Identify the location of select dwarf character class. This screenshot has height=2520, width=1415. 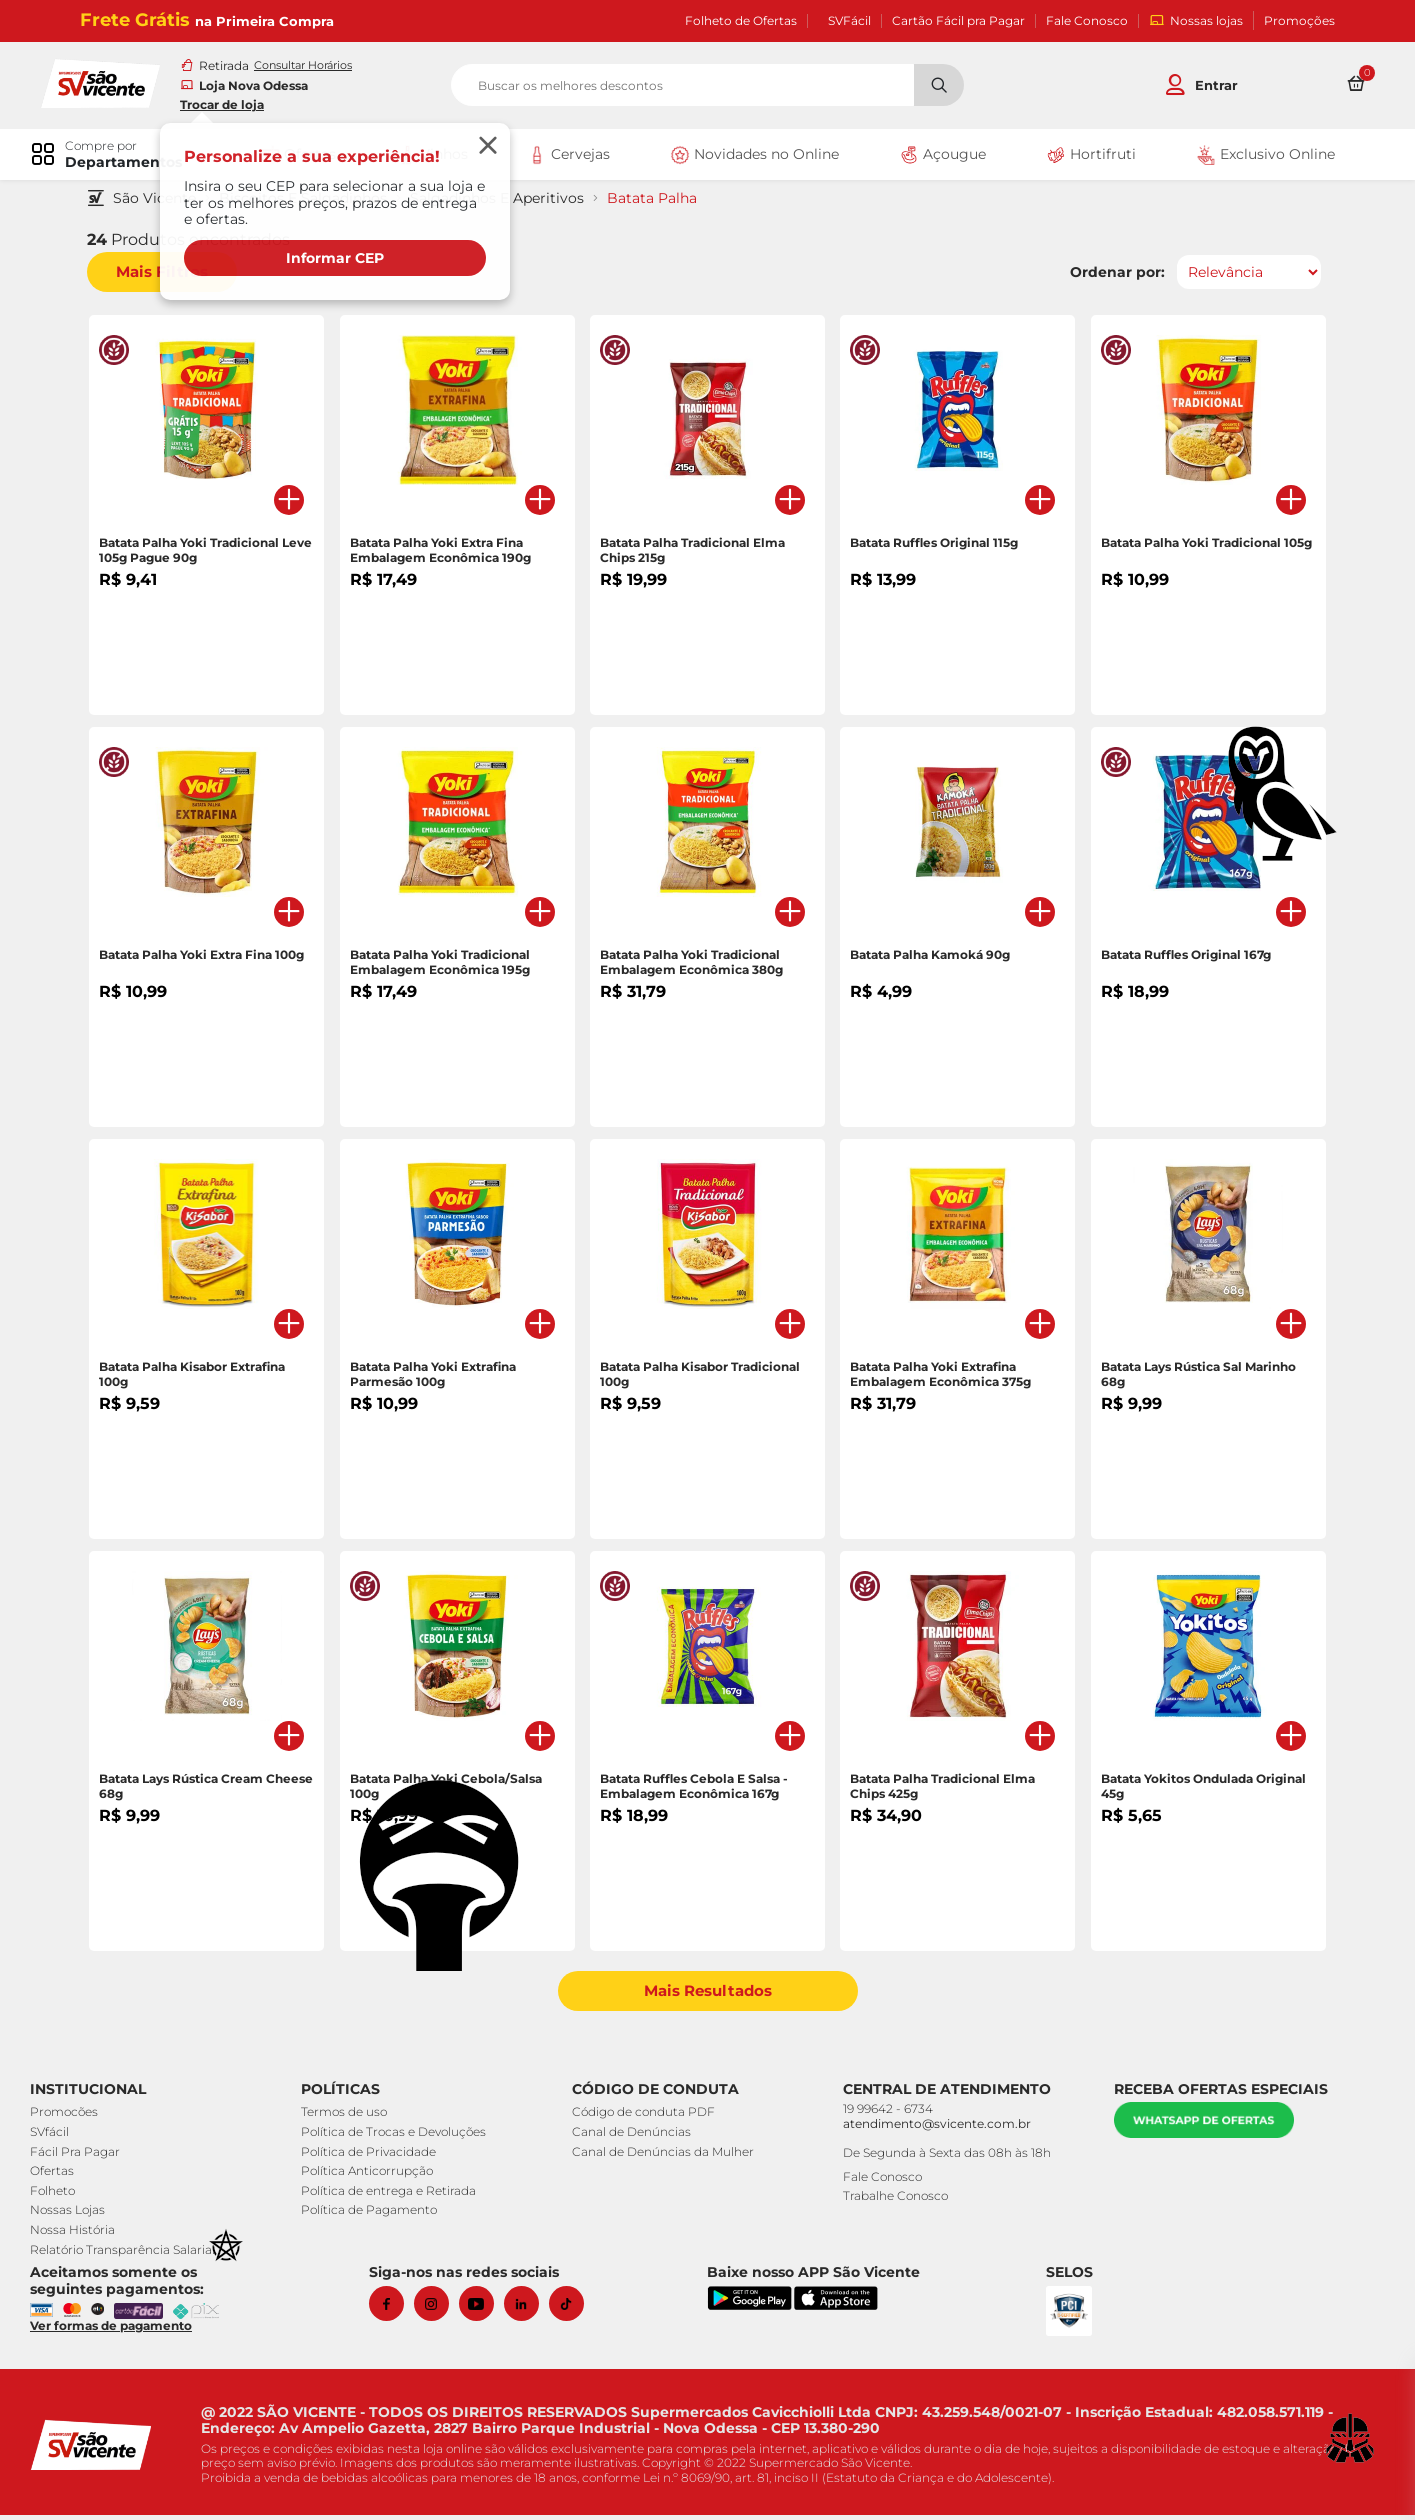
(1350, 2438).